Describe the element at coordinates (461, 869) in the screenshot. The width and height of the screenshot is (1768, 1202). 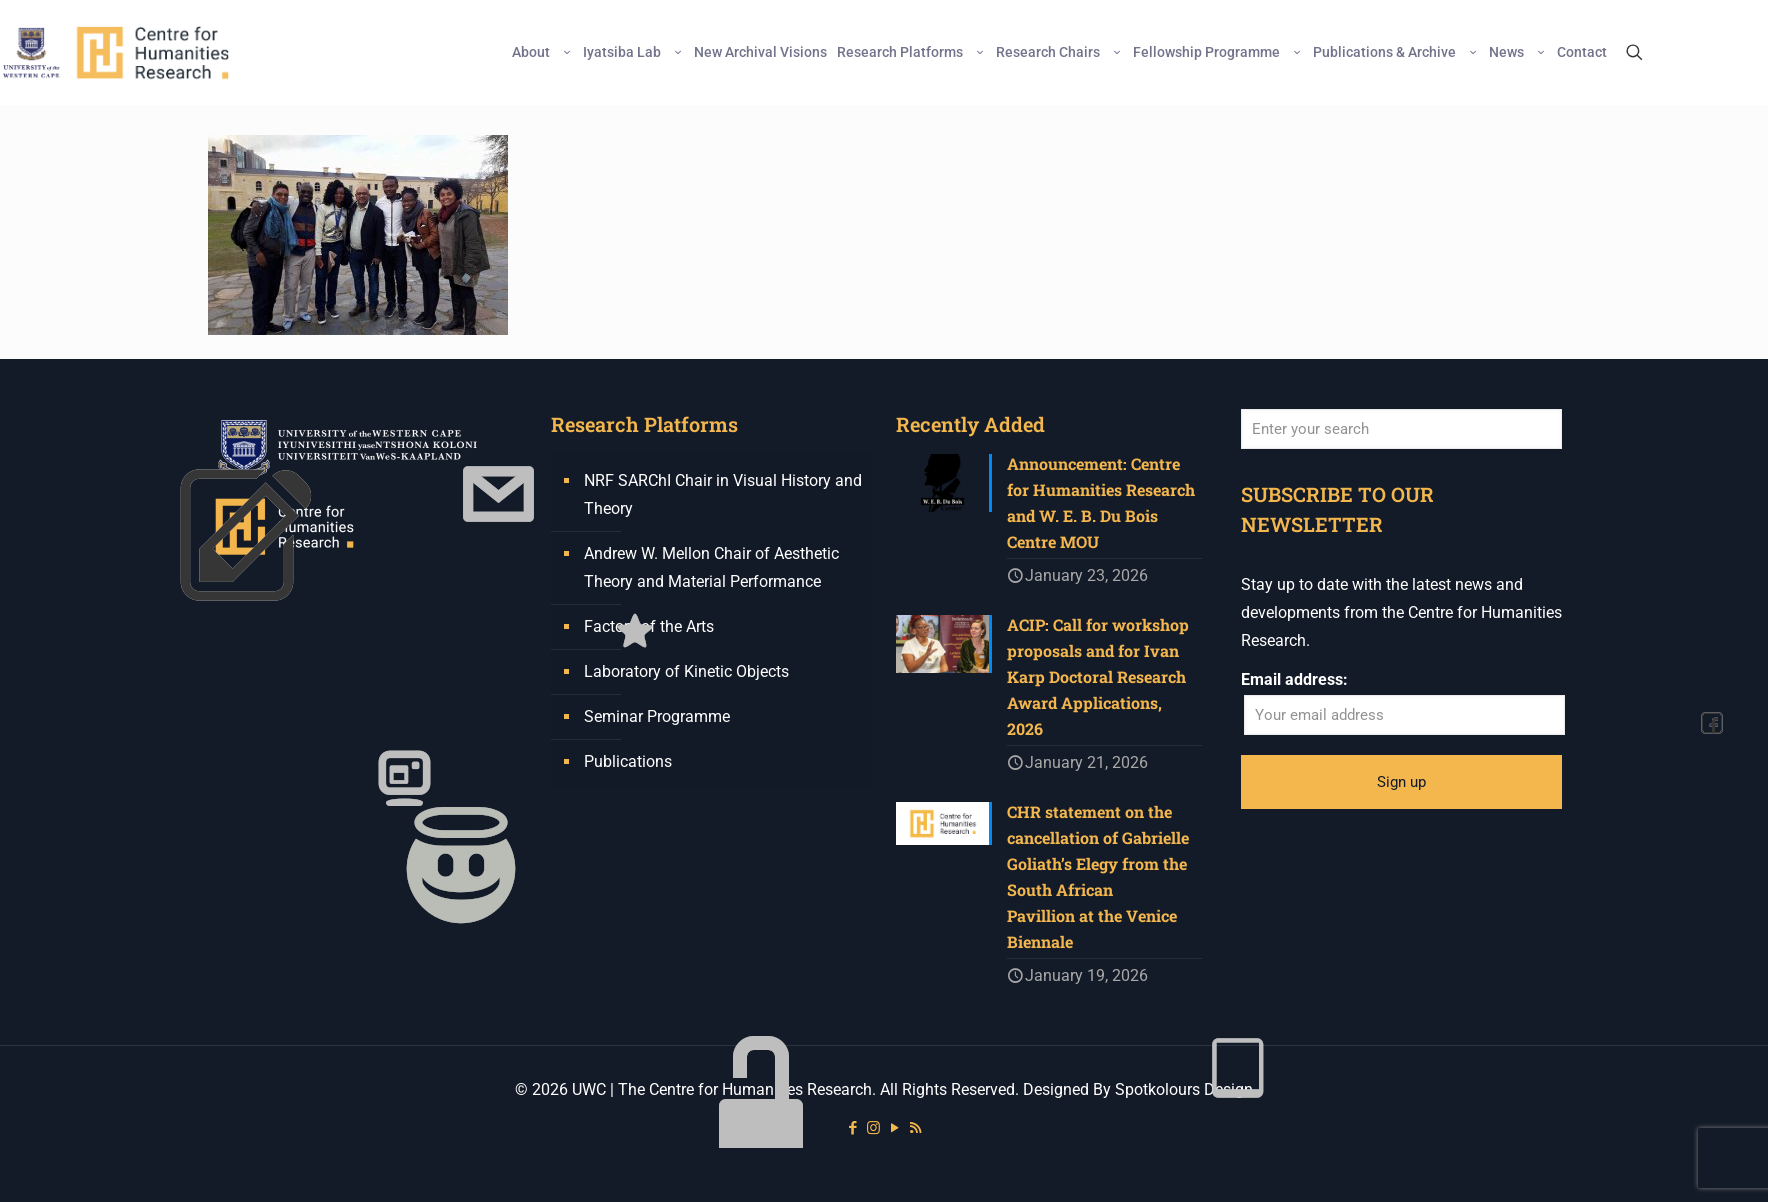
I see `insert angel or innocent emoji in chat` at that location.